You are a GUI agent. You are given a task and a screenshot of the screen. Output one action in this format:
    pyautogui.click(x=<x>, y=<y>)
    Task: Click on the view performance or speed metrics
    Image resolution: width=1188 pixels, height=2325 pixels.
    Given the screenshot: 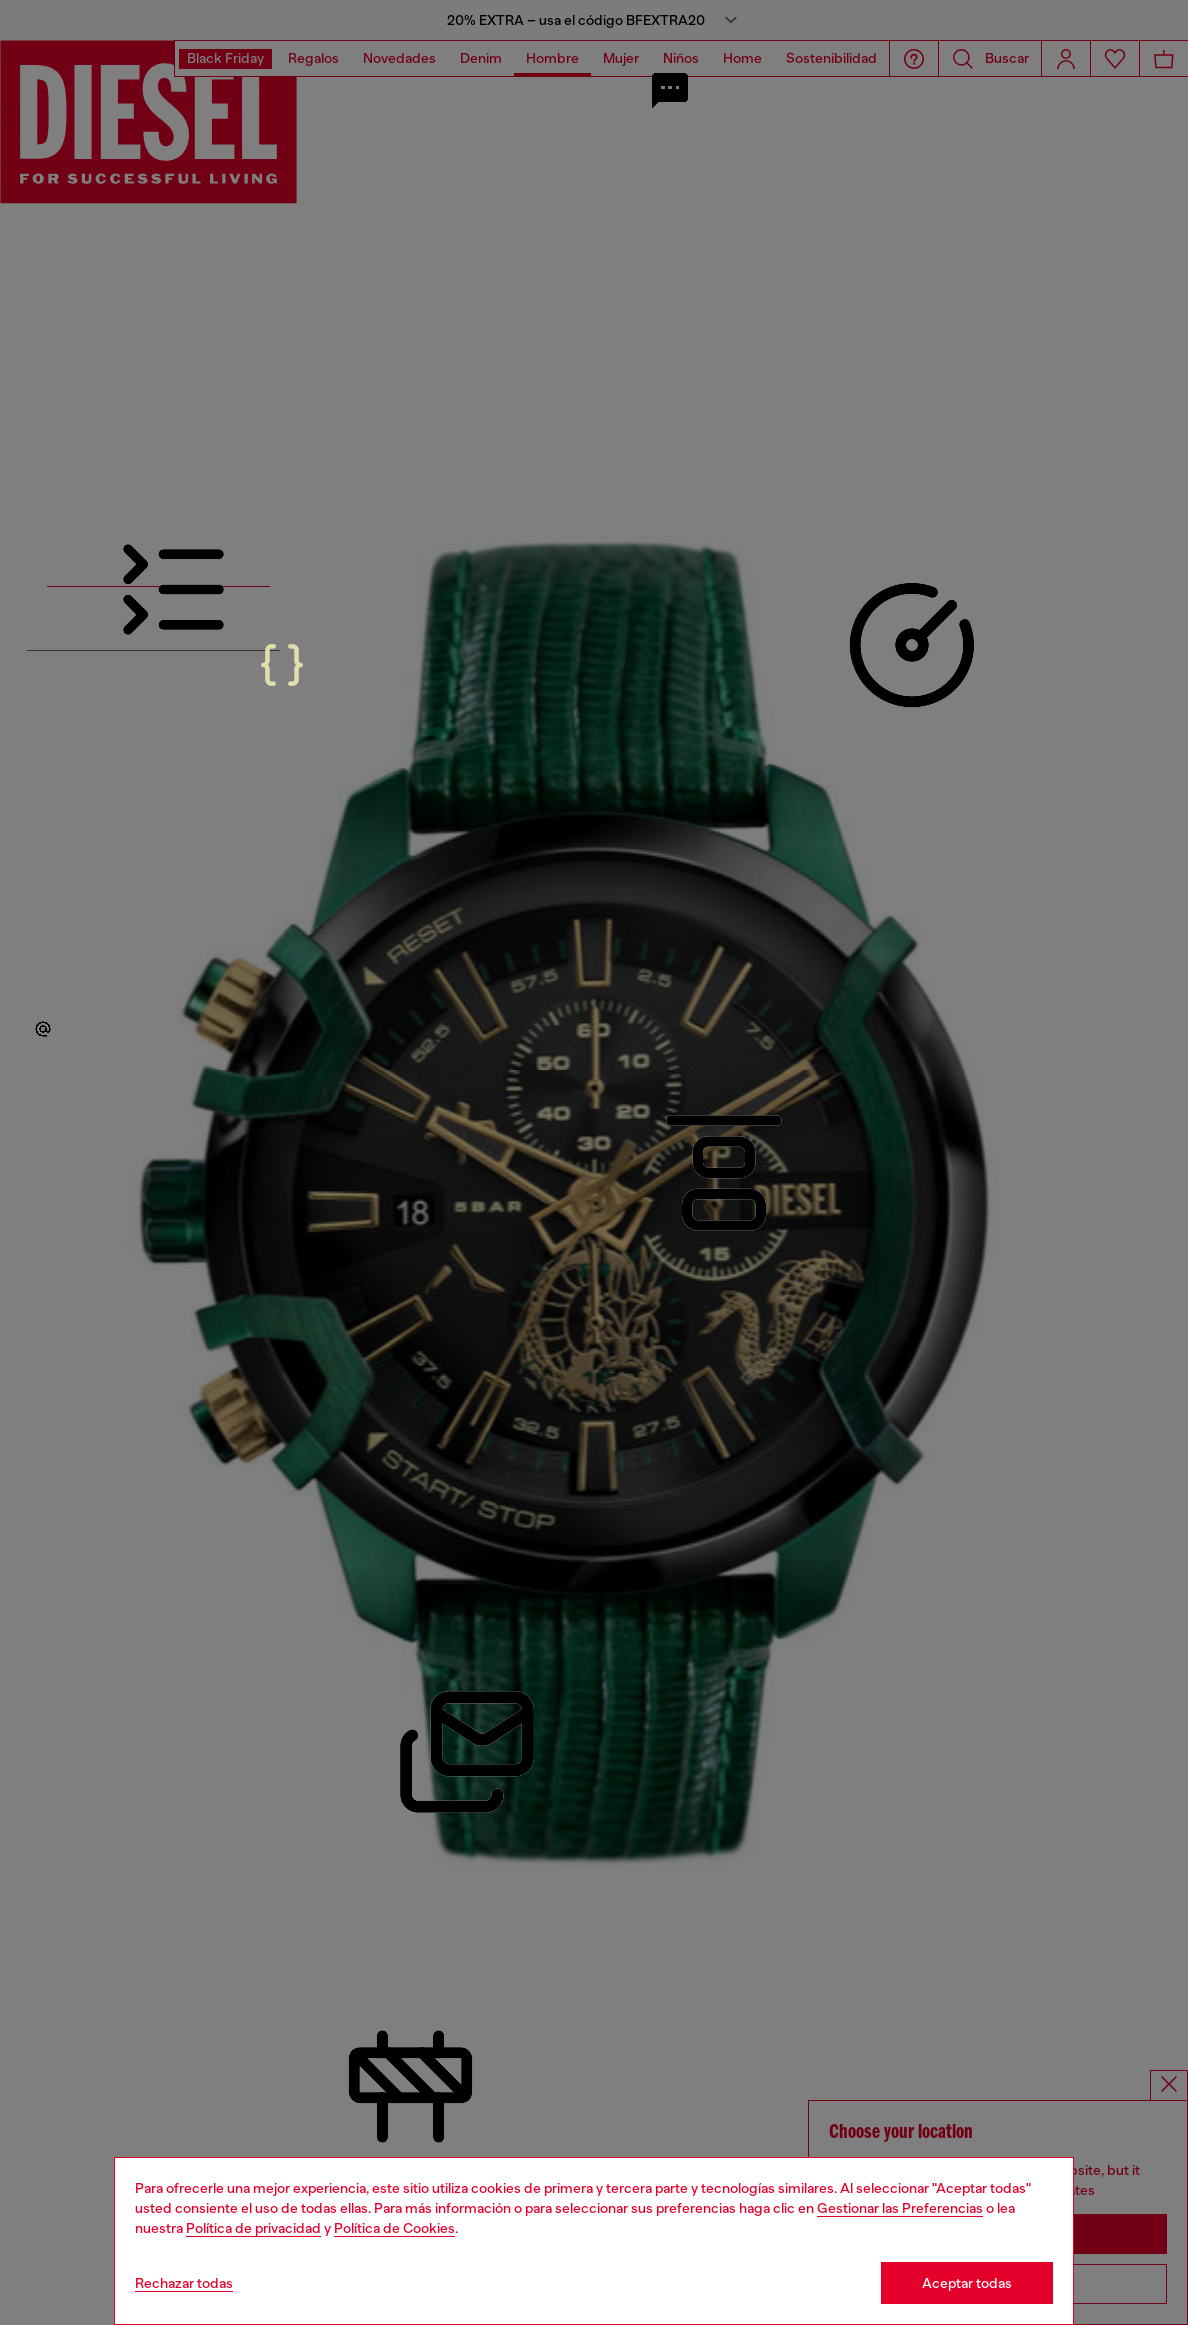 What is the action you would take?
    pyautogui.click(x=912, y=645)
    